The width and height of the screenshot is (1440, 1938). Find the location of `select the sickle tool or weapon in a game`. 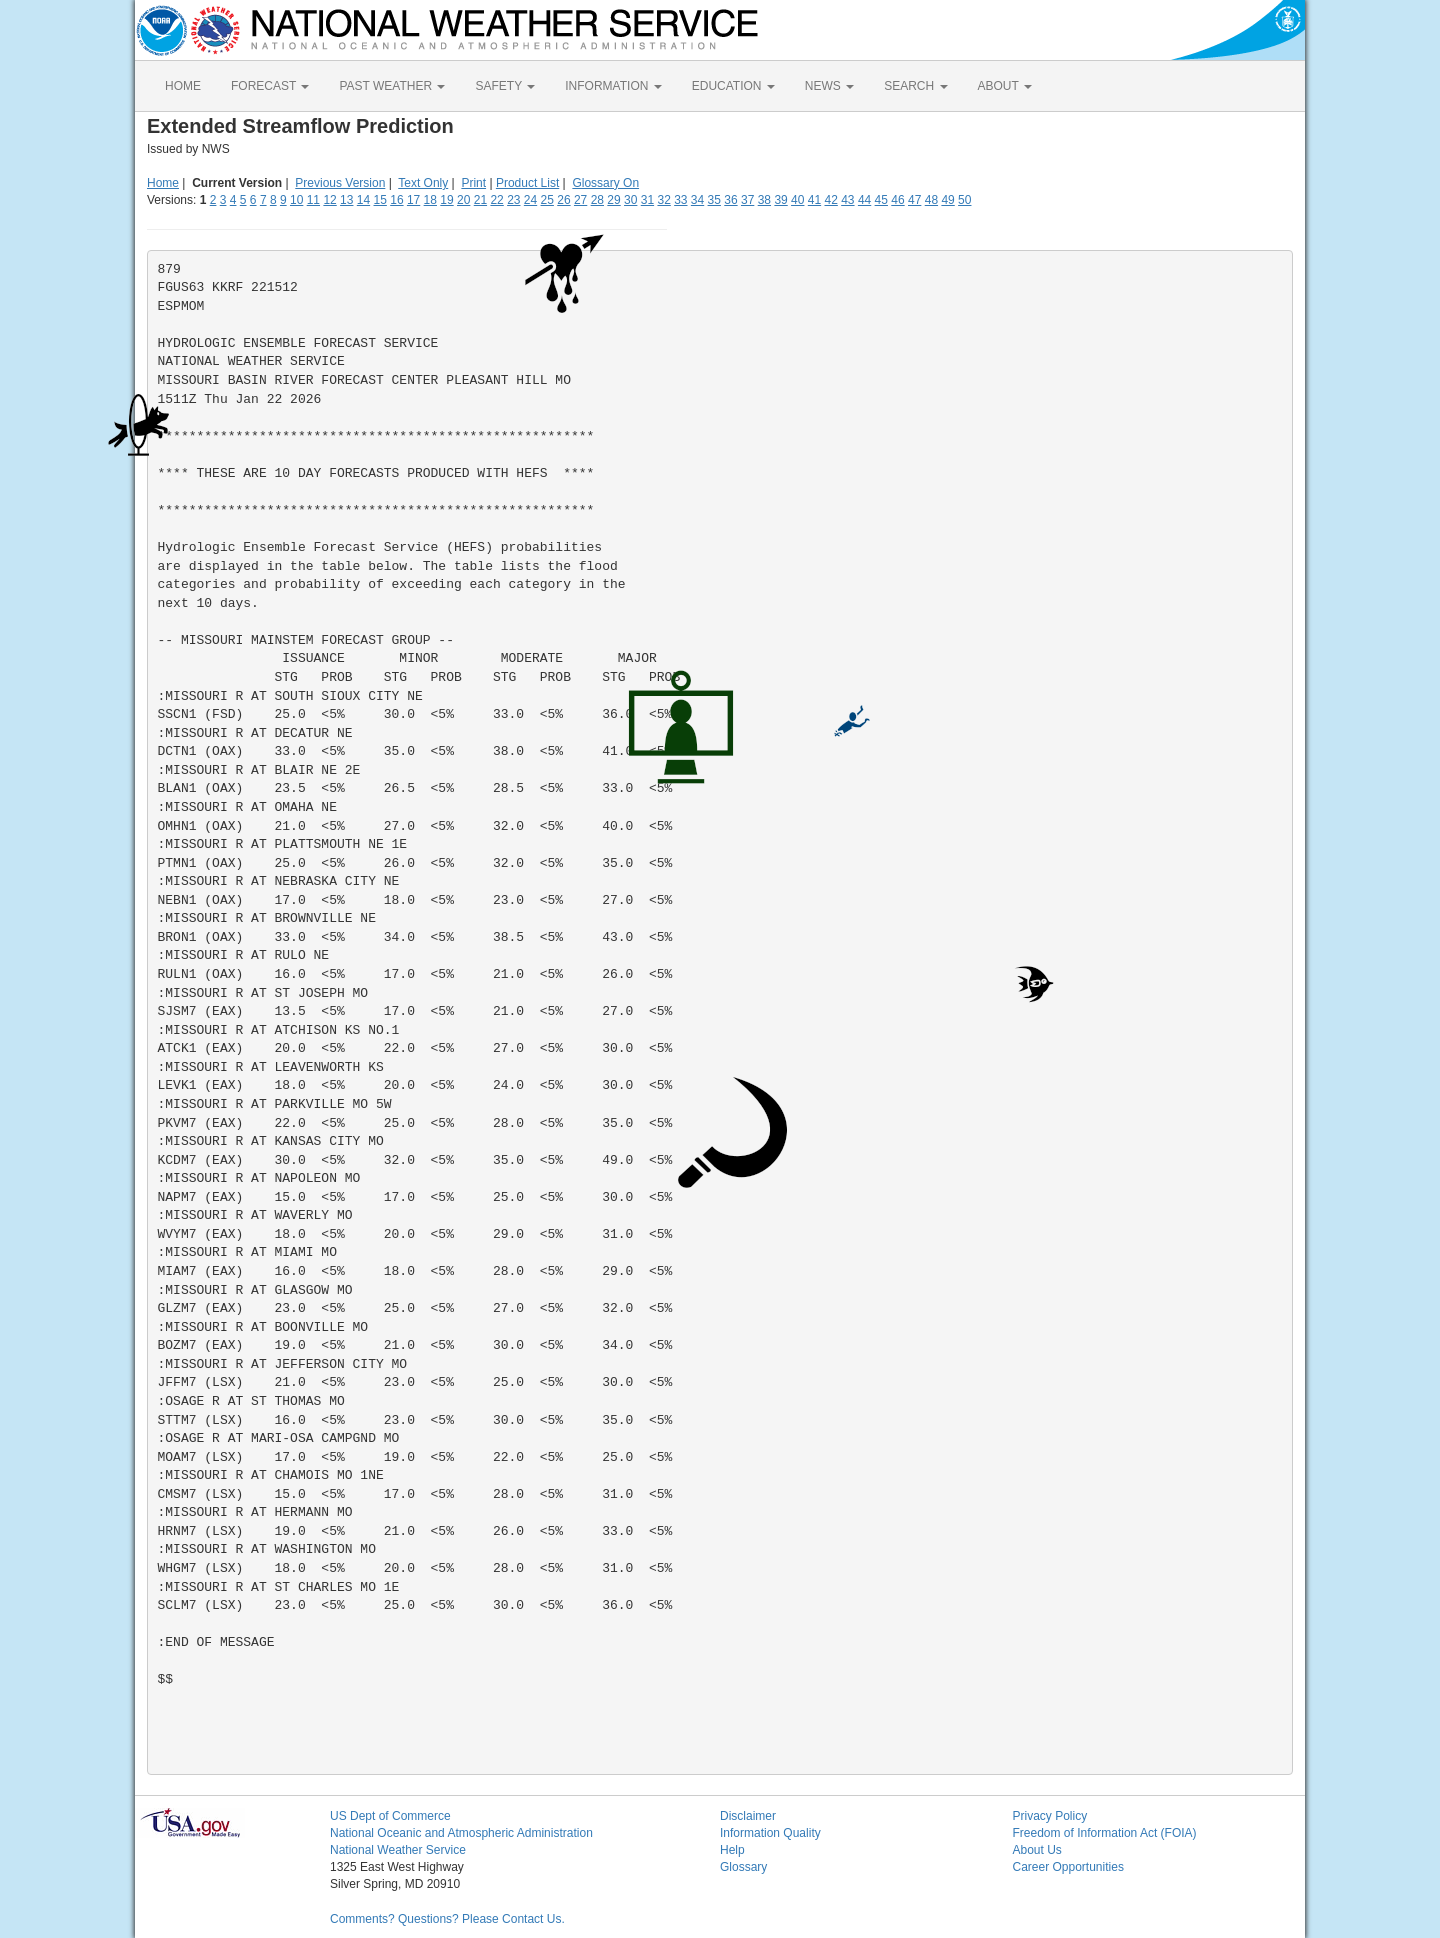

select the sickle tool or weapon in a game is located at coordinates (732, 1131).